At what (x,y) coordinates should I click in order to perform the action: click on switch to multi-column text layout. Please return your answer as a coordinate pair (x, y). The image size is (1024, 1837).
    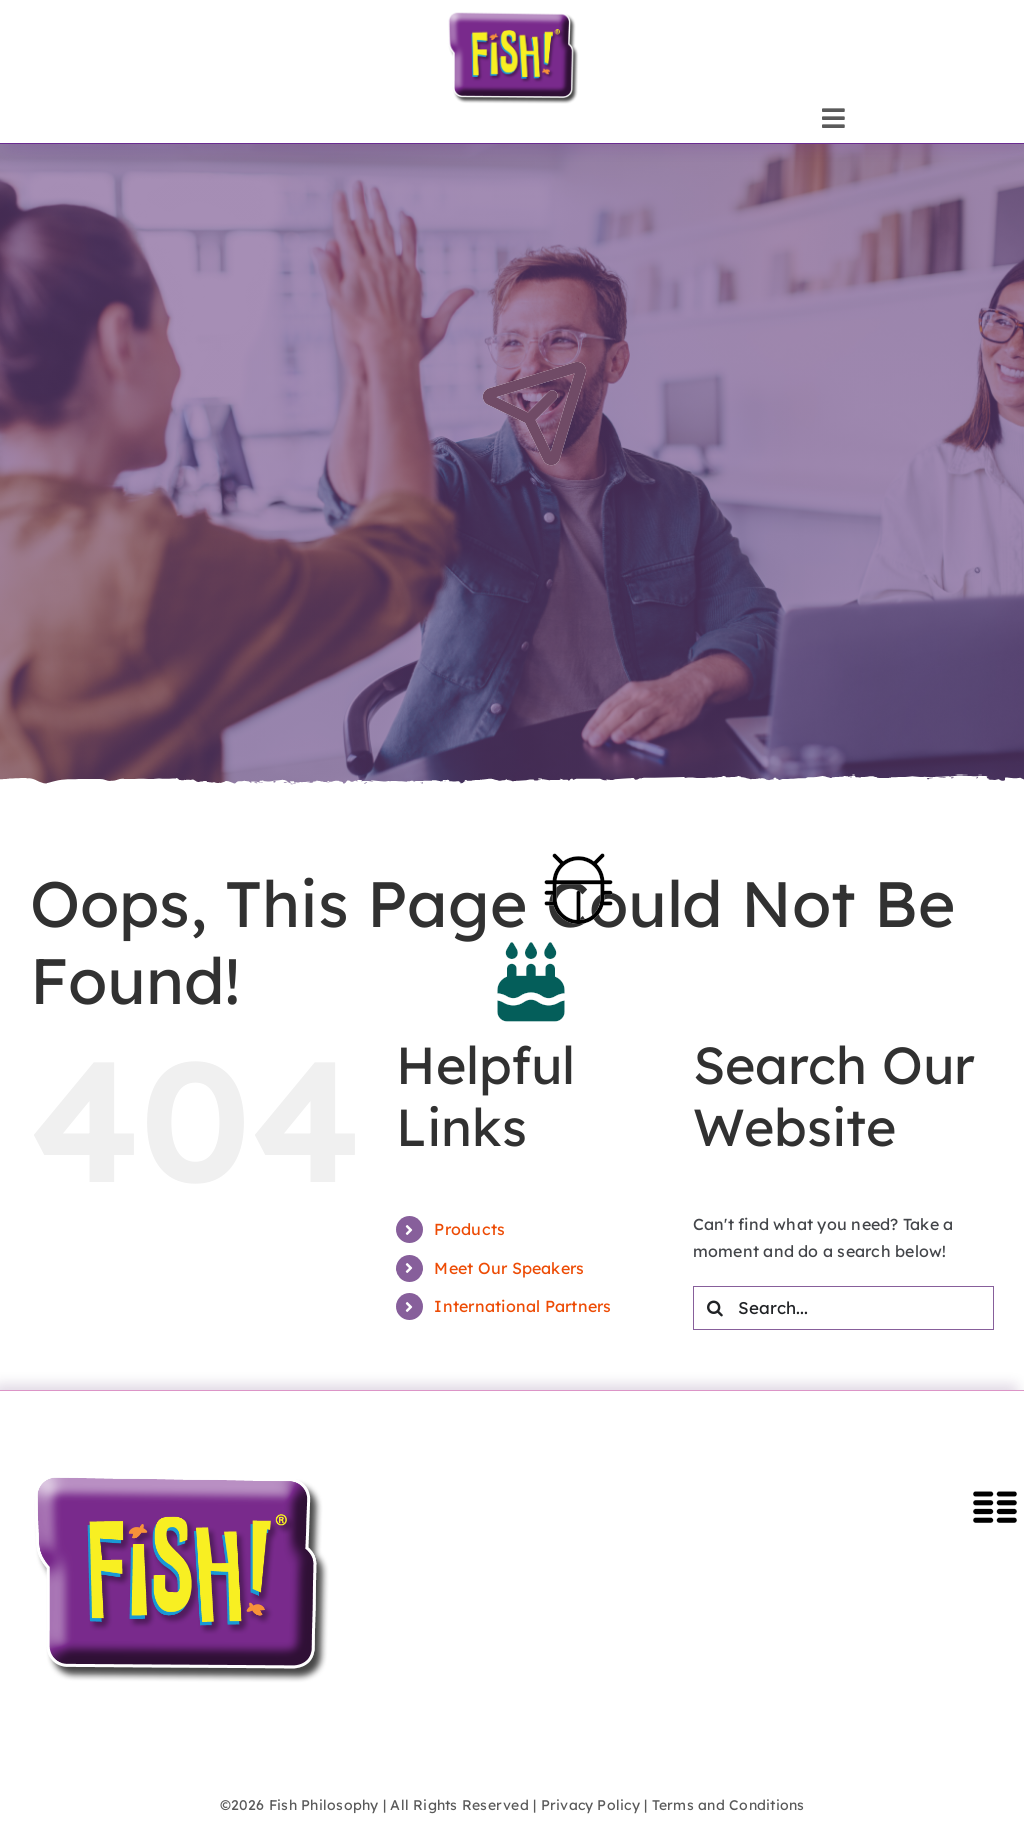
    Looking at the image, I should click on (995, 1508).